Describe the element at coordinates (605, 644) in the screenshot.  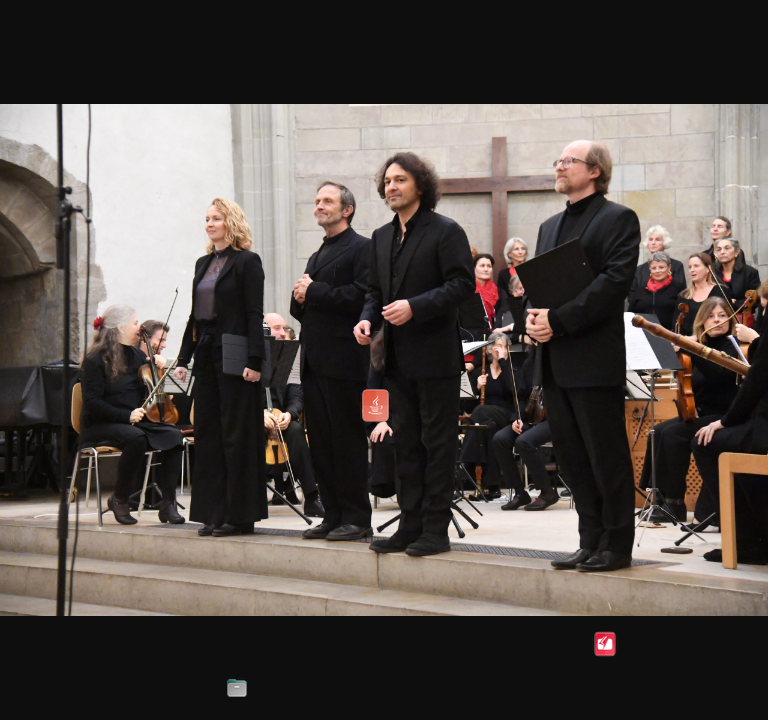
I see `an EPS image file` at that location.